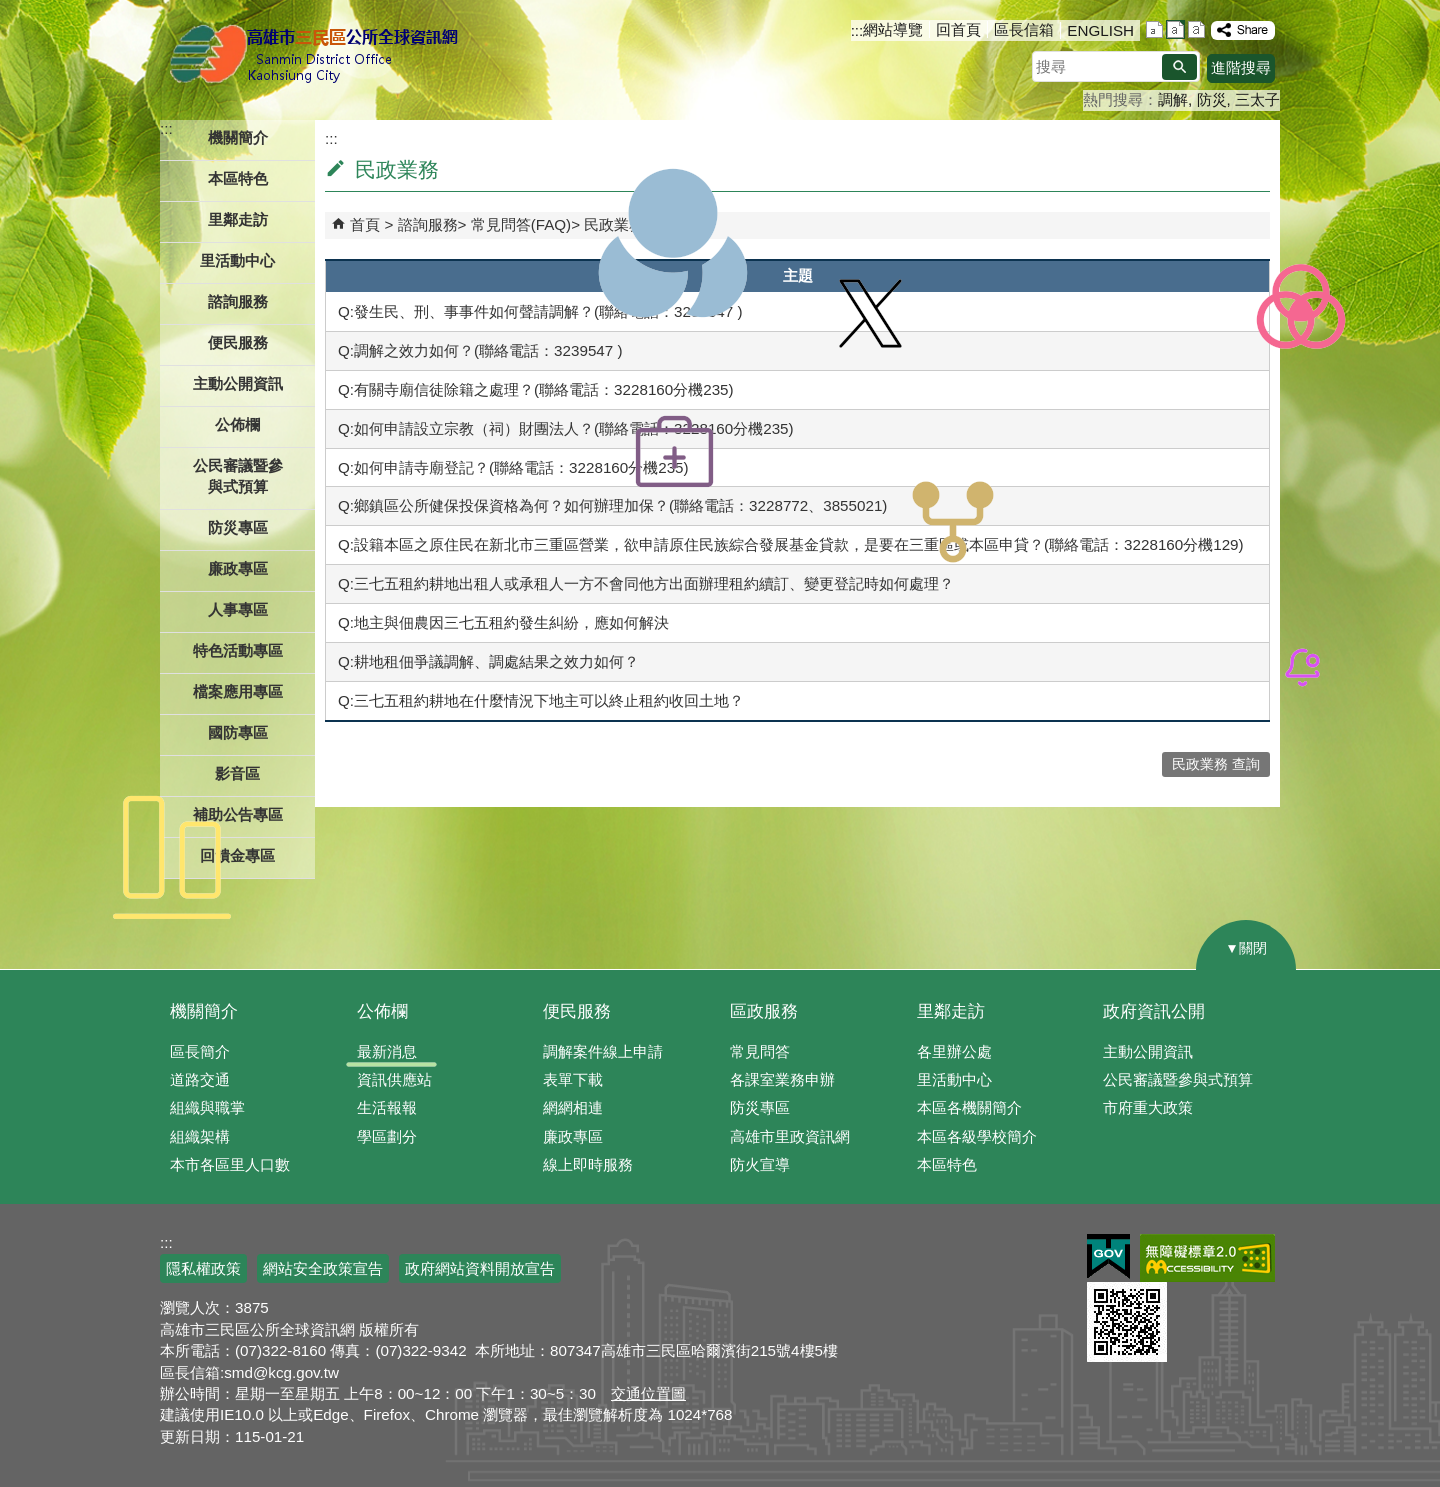 This screenshot has height=1487, width=1440. What do you see at coordinates (870, 313) in the screenshot?
I see `open the X (formerly Twitter) app` at bounding box center [870, 313].